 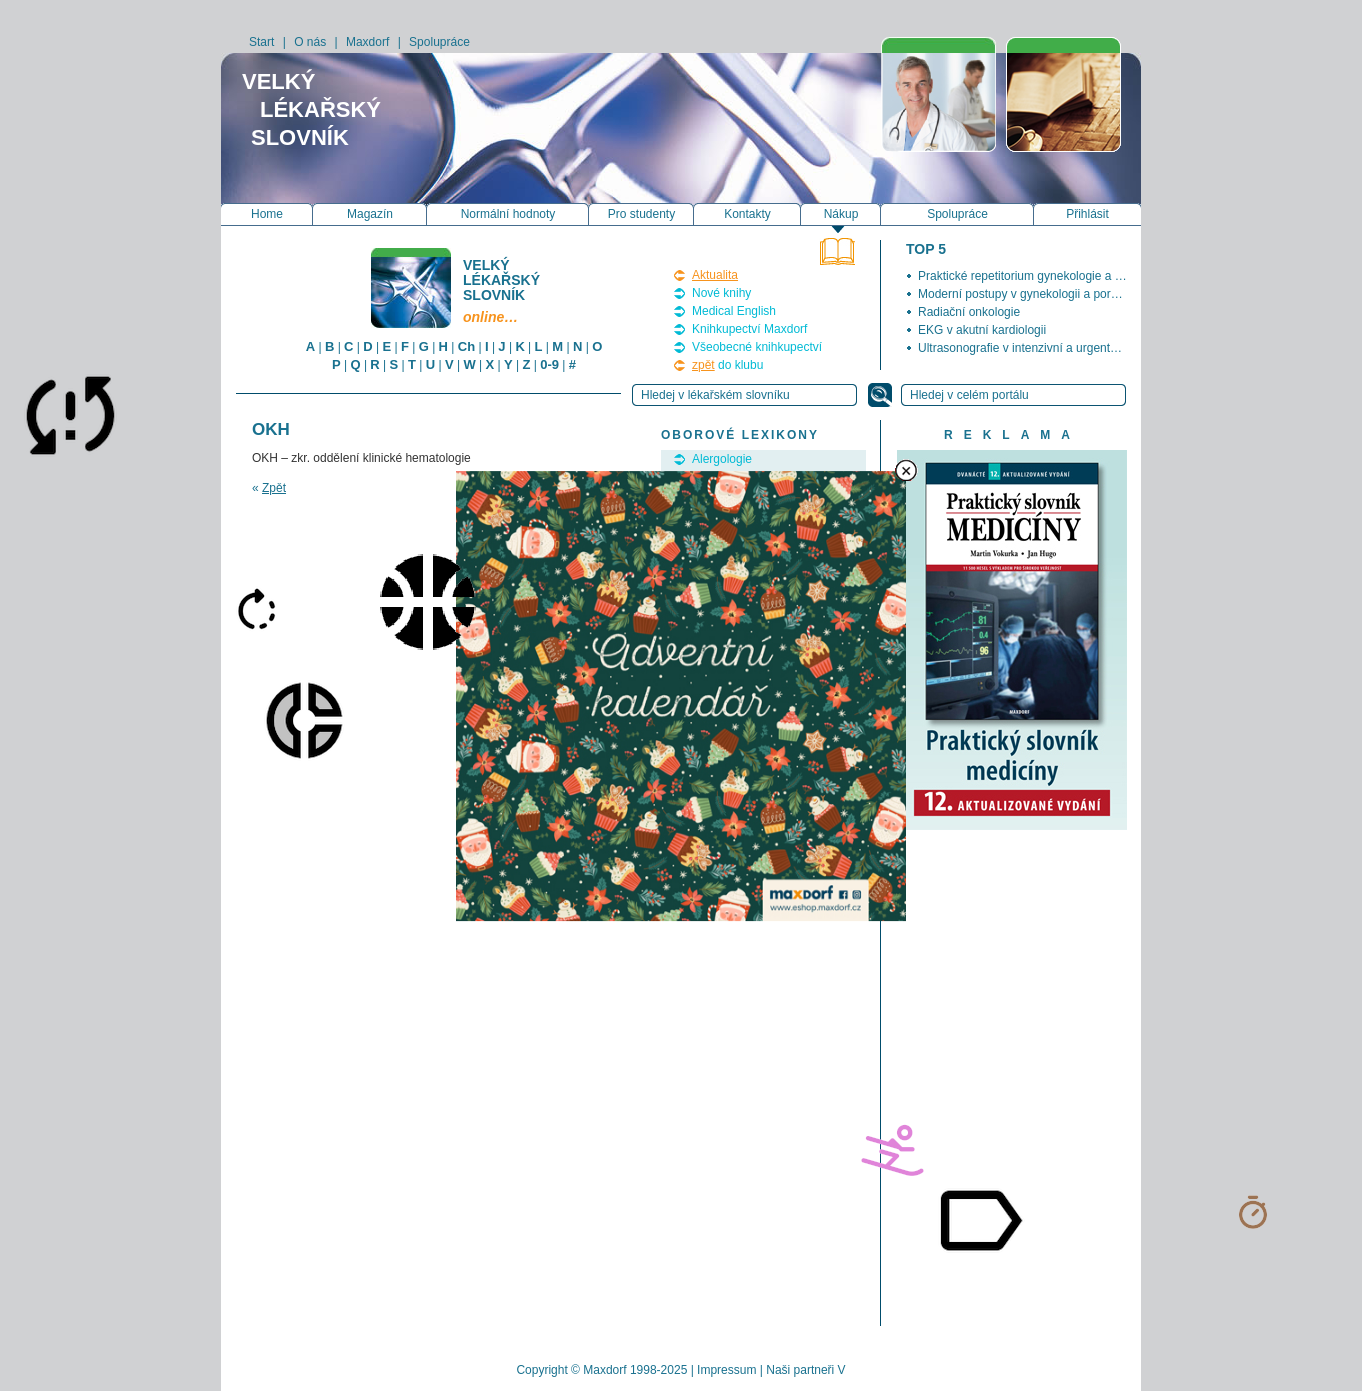 What do you see at coordinates (1253, 1213) in the screenshot?
I see `start or stop a timer` at bounding box center [1253, 1213].